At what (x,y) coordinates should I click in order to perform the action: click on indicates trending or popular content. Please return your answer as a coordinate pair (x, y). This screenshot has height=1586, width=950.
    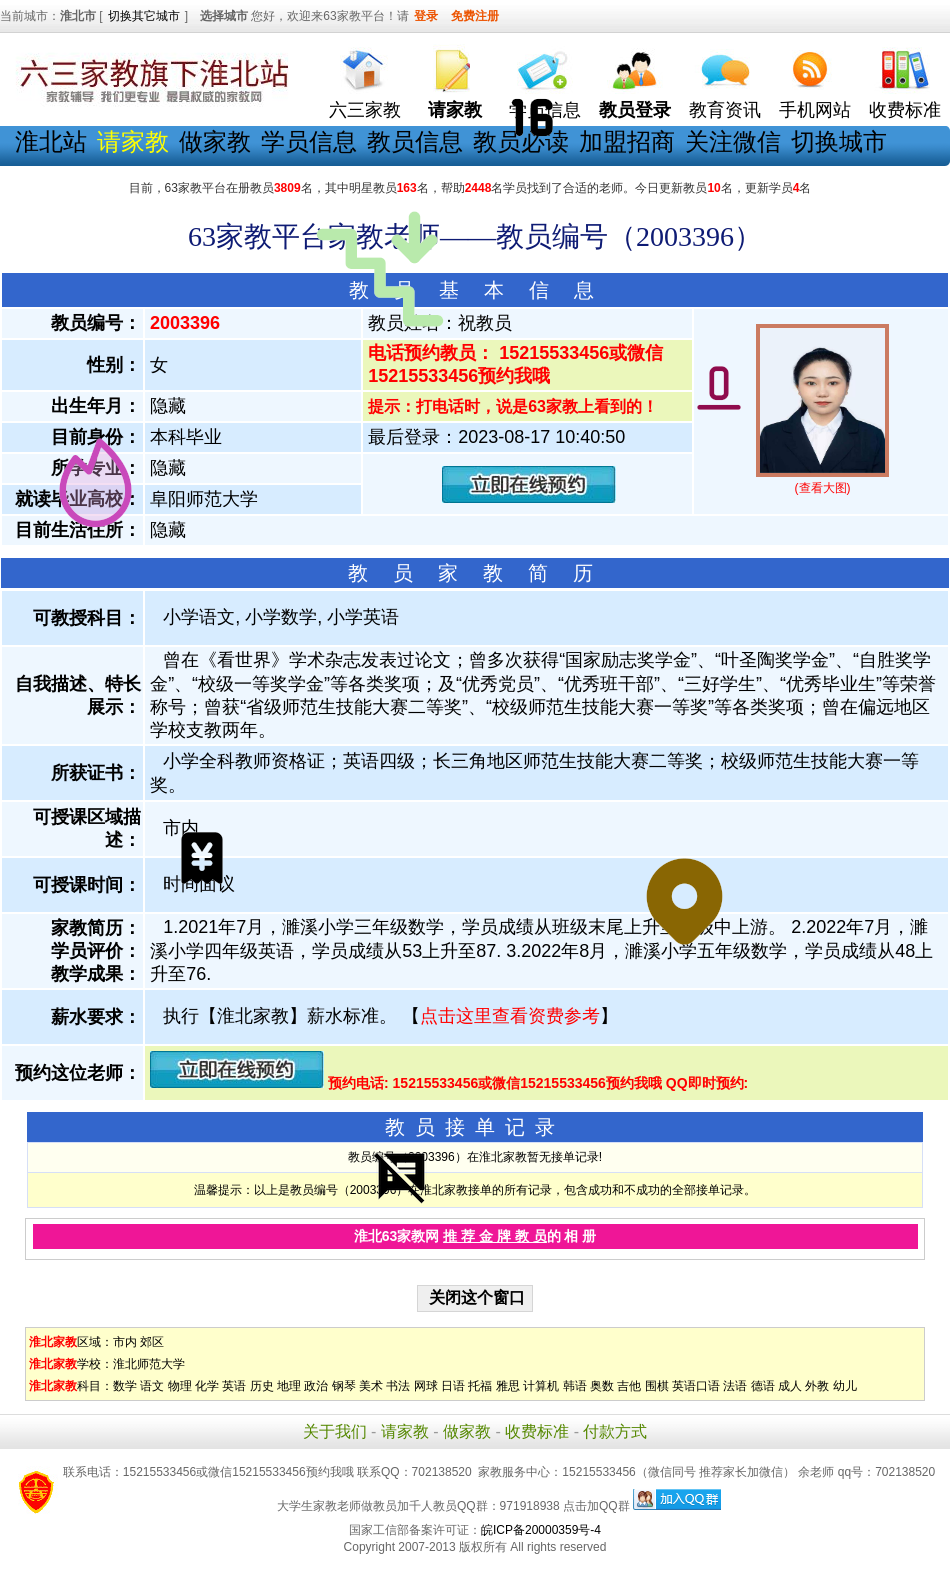
    Looking at the image, I should click on (95, 484).